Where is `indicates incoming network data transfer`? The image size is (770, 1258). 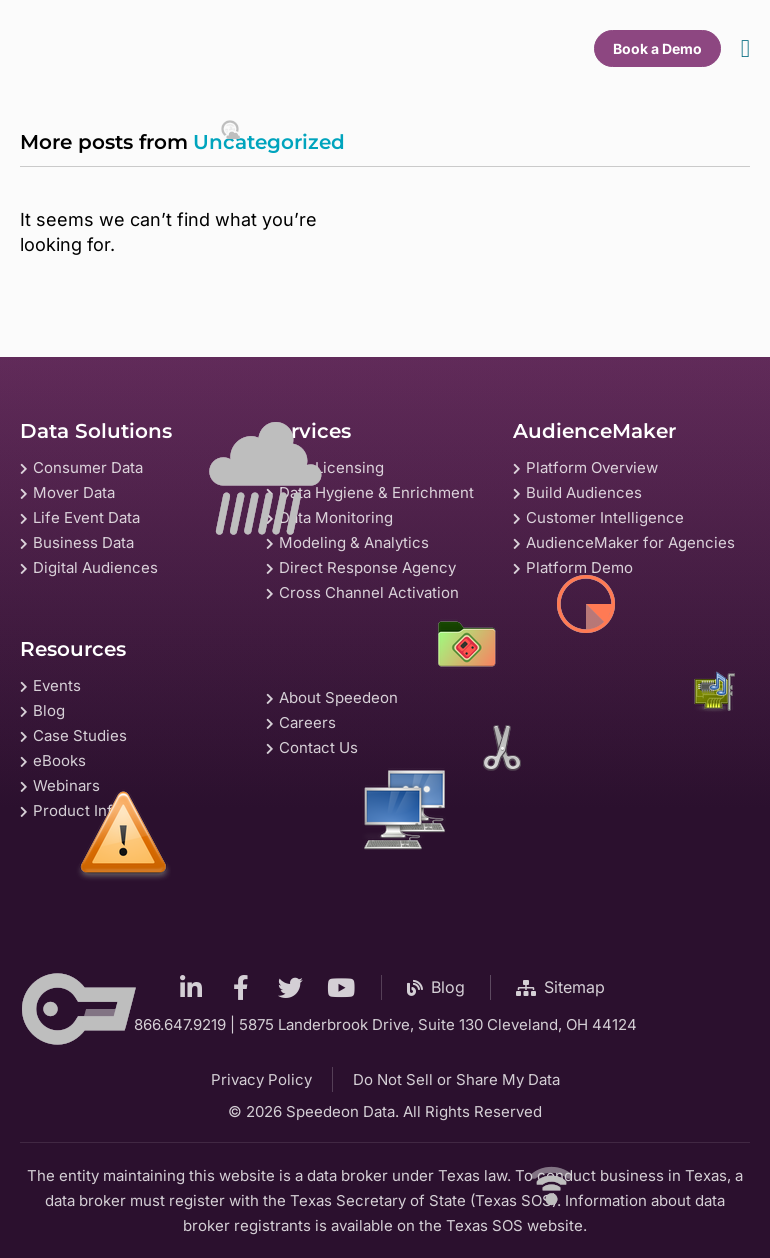 indicates incoming network data transfer is located at coordinates (404, 810).